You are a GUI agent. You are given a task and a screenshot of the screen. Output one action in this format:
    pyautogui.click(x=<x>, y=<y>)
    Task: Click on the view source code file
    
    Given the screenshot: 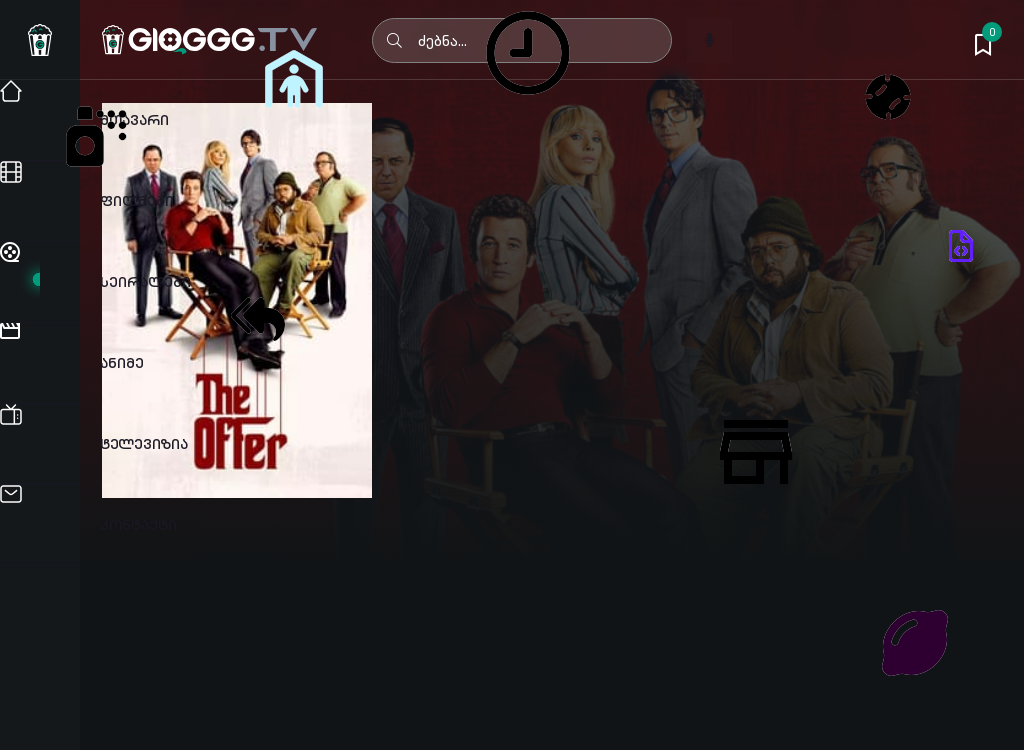 What is the action you would take?
    pyautogui.click(x=961, y=246)
    